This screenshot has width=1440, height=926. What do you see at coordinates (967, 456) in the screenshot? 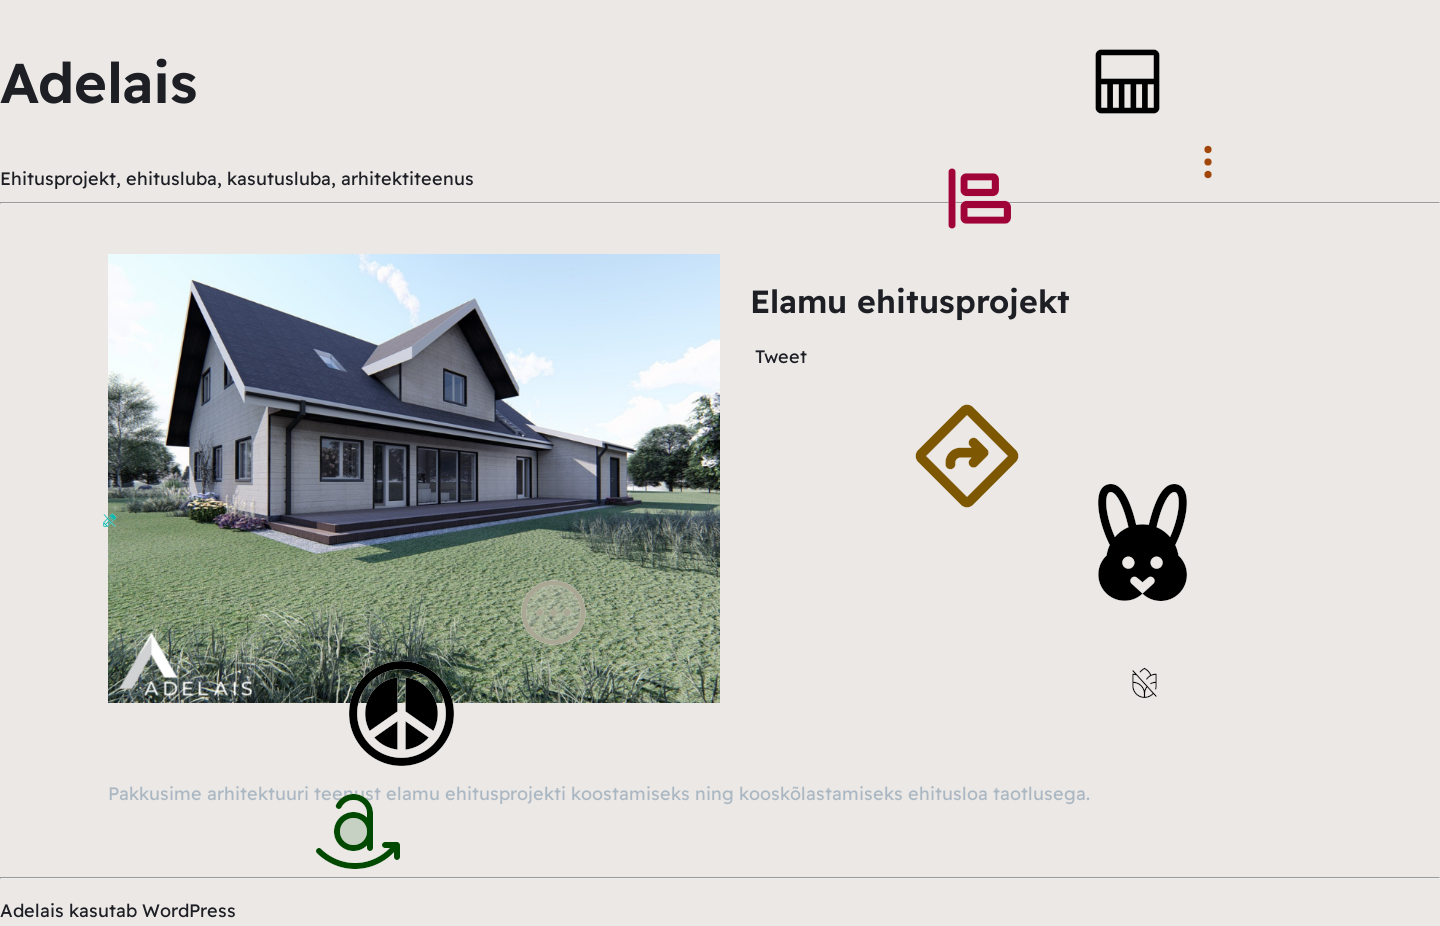
I see `indicates navigation or directional guidance` at bounding box center [967, 456].